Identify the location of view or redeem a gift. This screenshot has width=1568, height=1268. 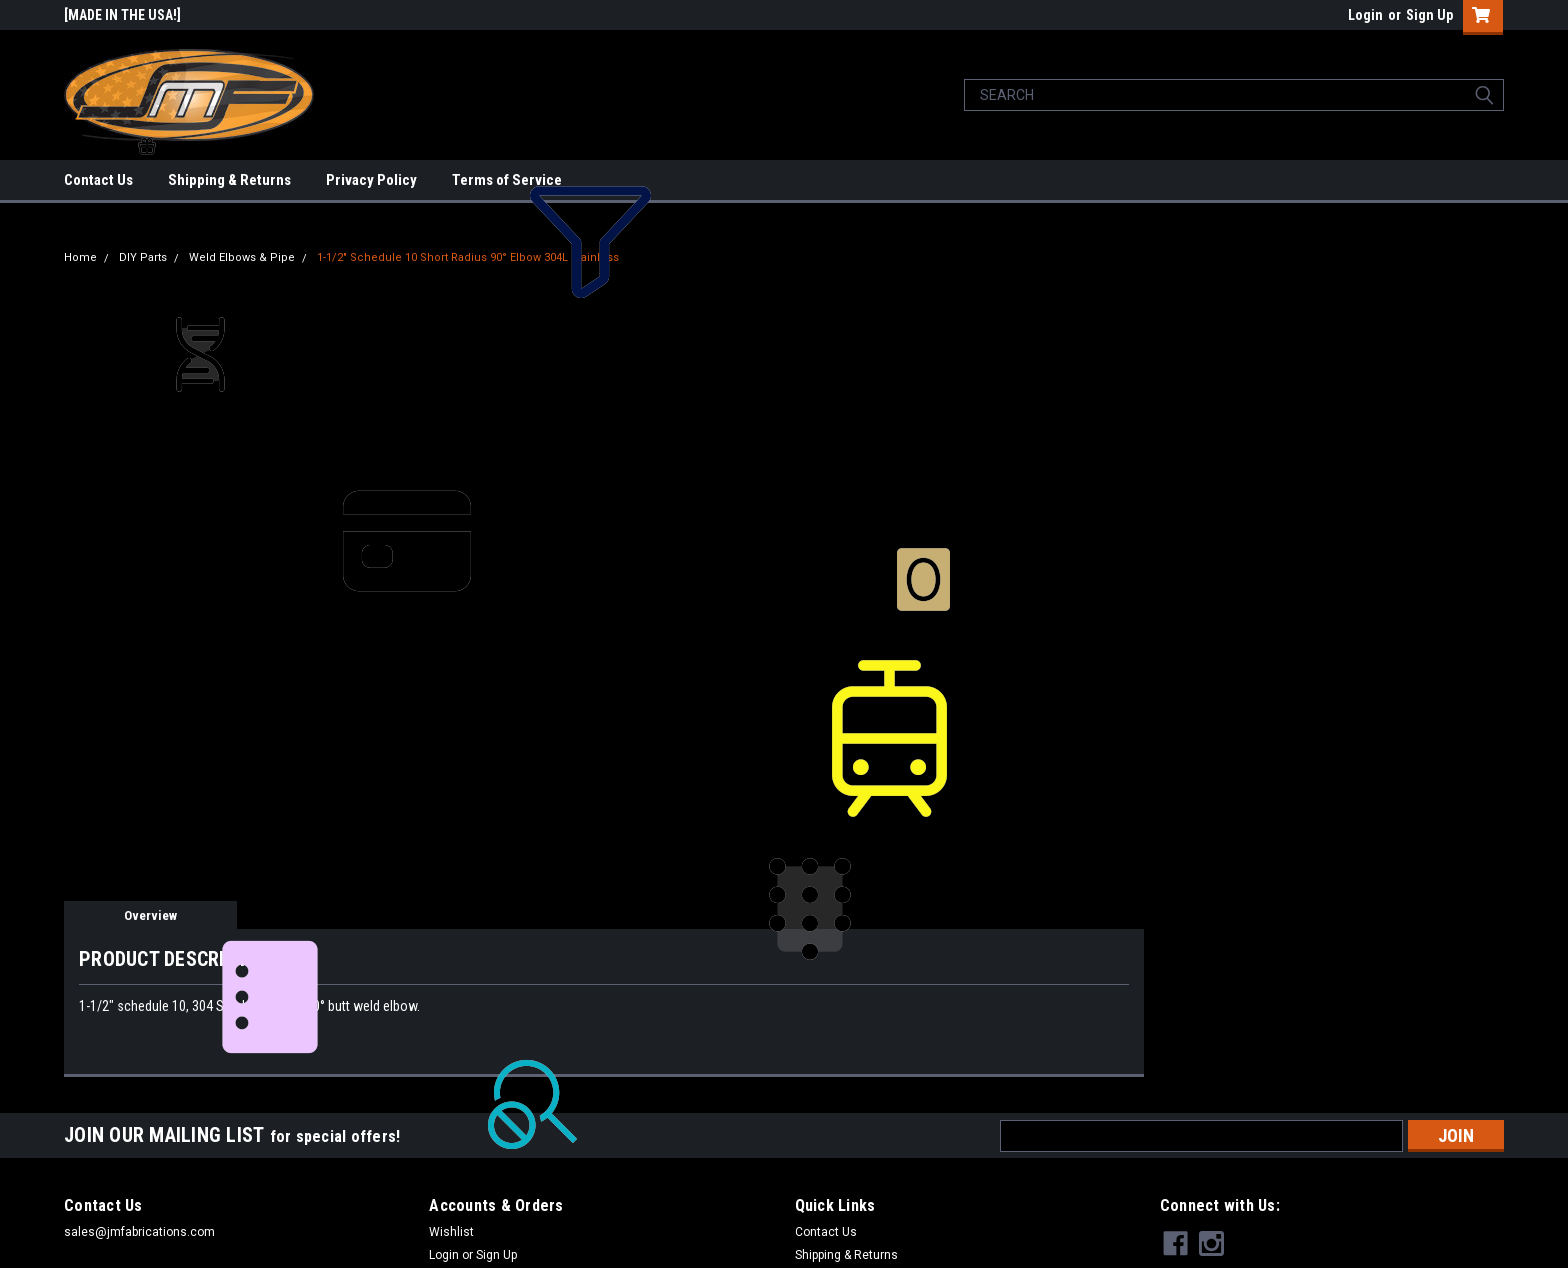
(147, 147).